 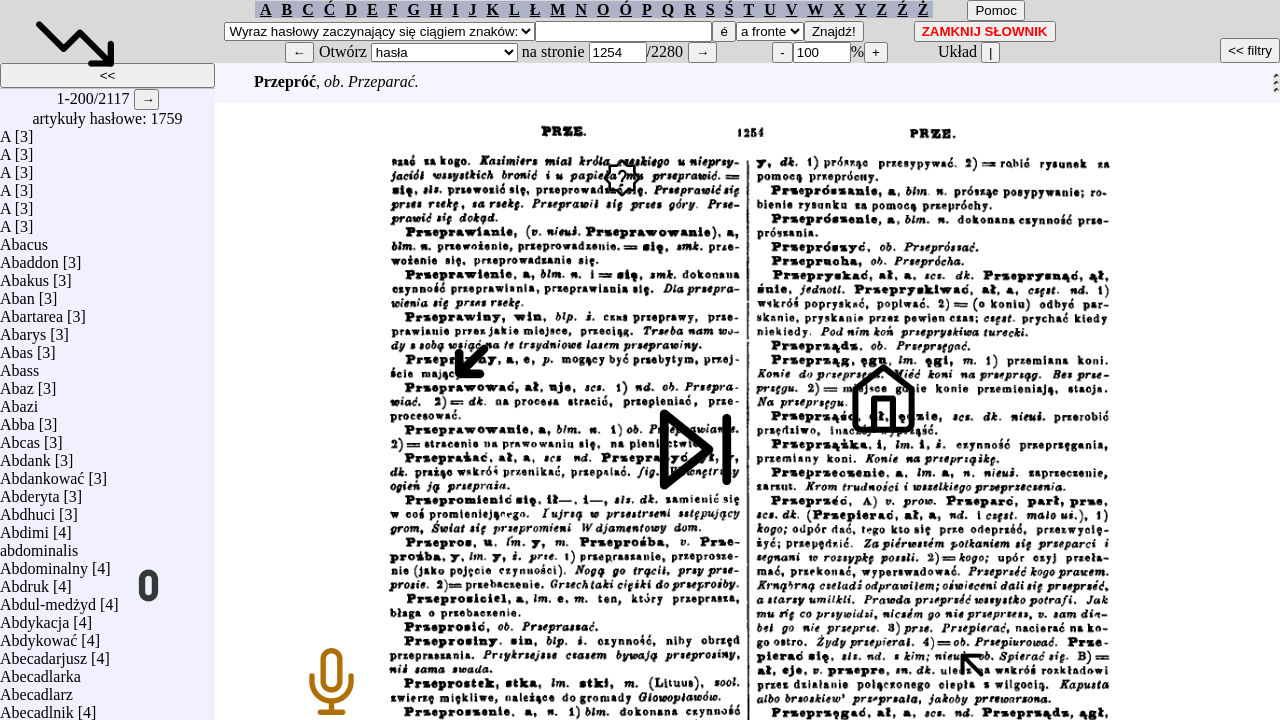 What do you see at coordinates (472, 360) in the screenshot?
I see `access transit entry or exit points` at bounding box center [472, 360].